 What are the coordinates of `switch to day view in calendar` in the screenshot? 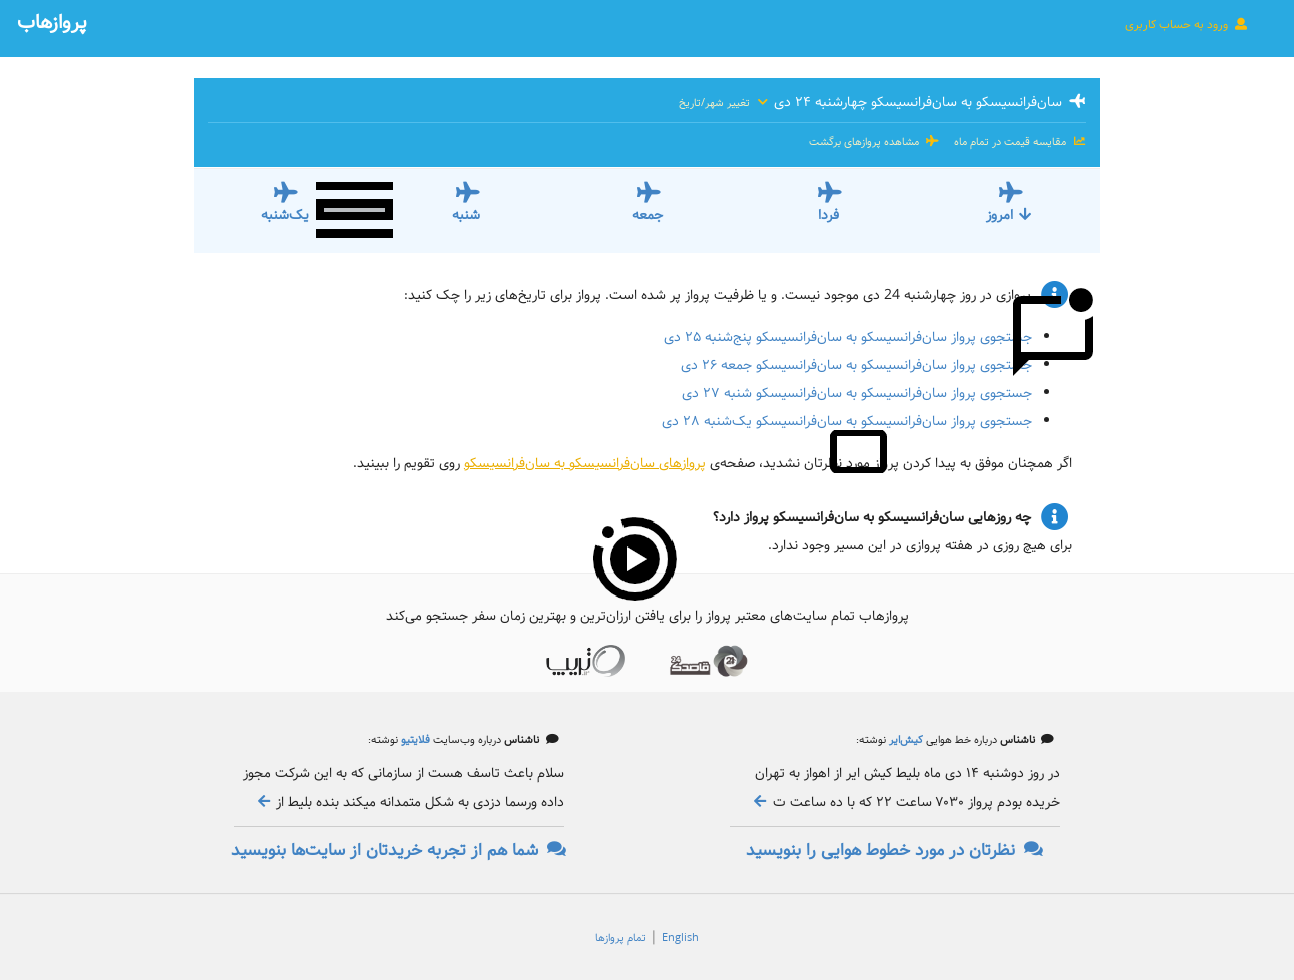 It's located at (354, 207).